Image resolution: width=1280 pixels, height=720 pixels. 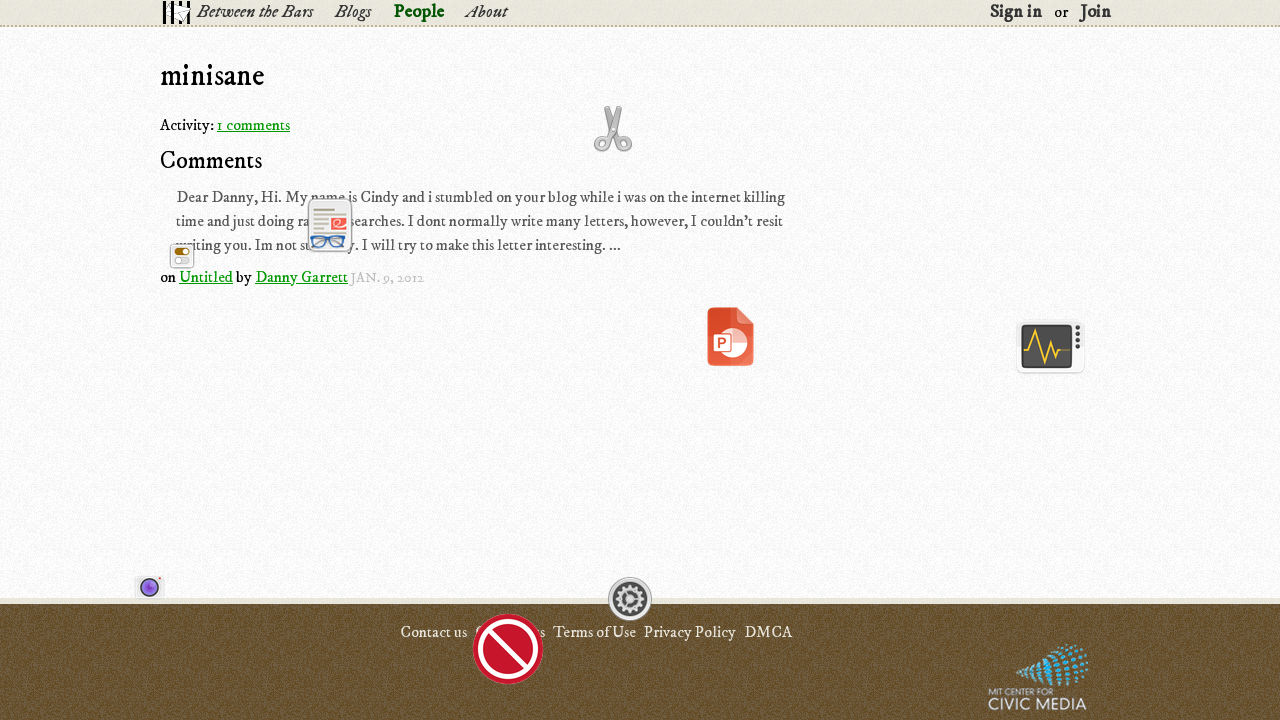 What do you see at coordinates (508, 649) in the screenshot?
I see `delete selected item` at bounding box center [508, 649].